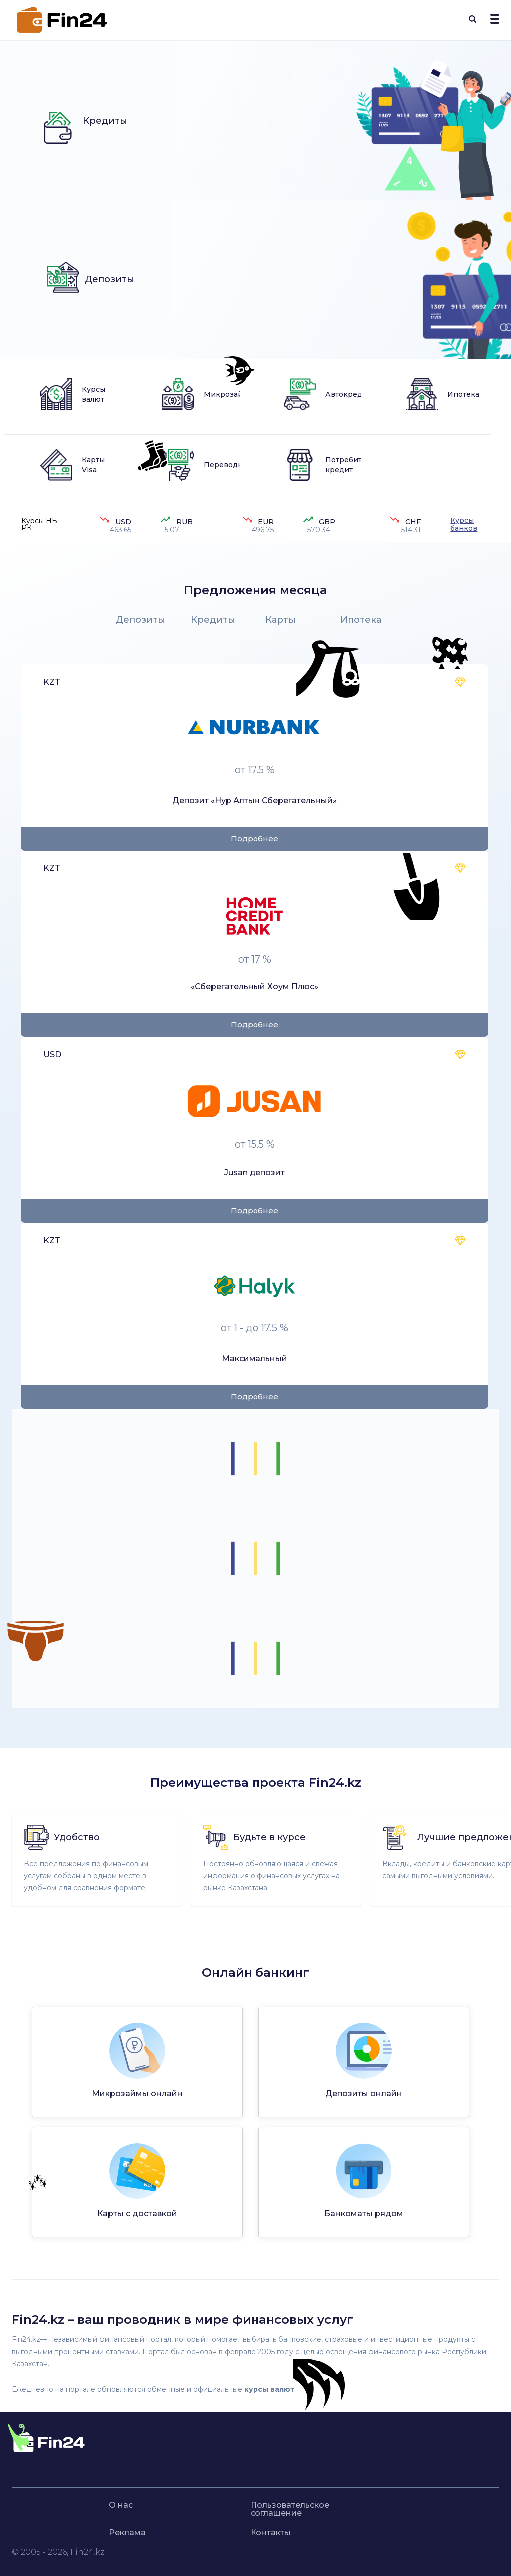 The height and width of the screenshot is (2576, 511). What do you see at coordinates (450, 651) in the screenshot?
I see `collect or harvest berries` at bounding box center [450, 651].